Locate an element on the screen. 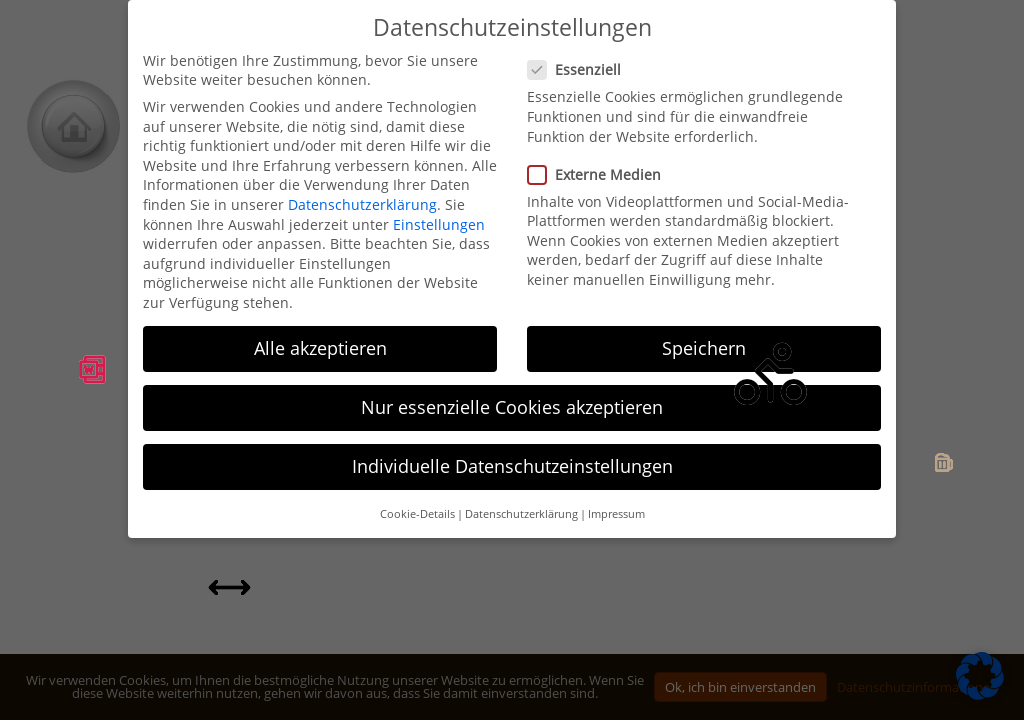 Image resolution: width=1024 pixels, height=720 pixels. access cycling or bike-related features is located at coordinates (770, 376).